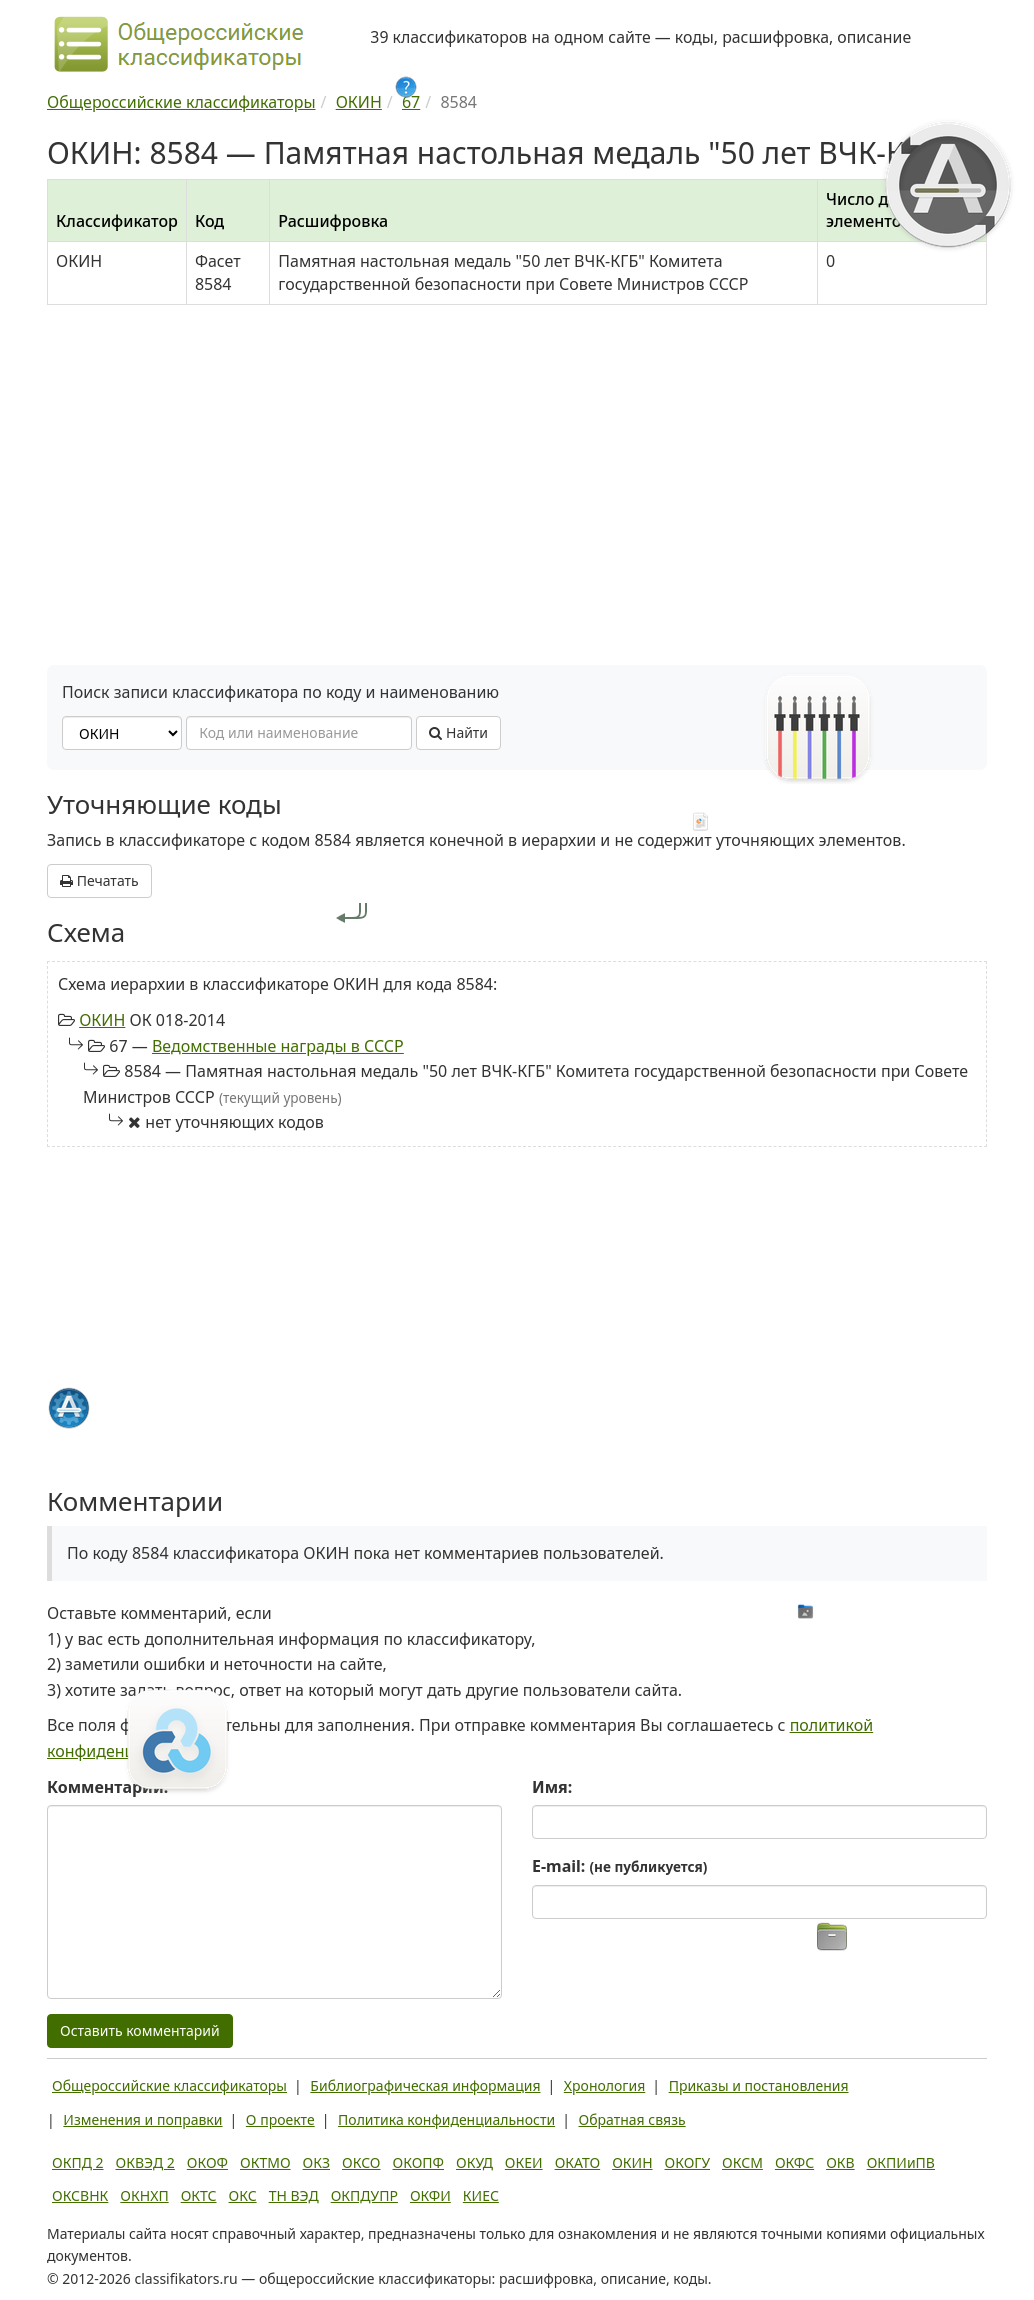 The height and width of the screenshot is (2300, 1034). I want to click on open your pictures folder, so click(805, 1611).